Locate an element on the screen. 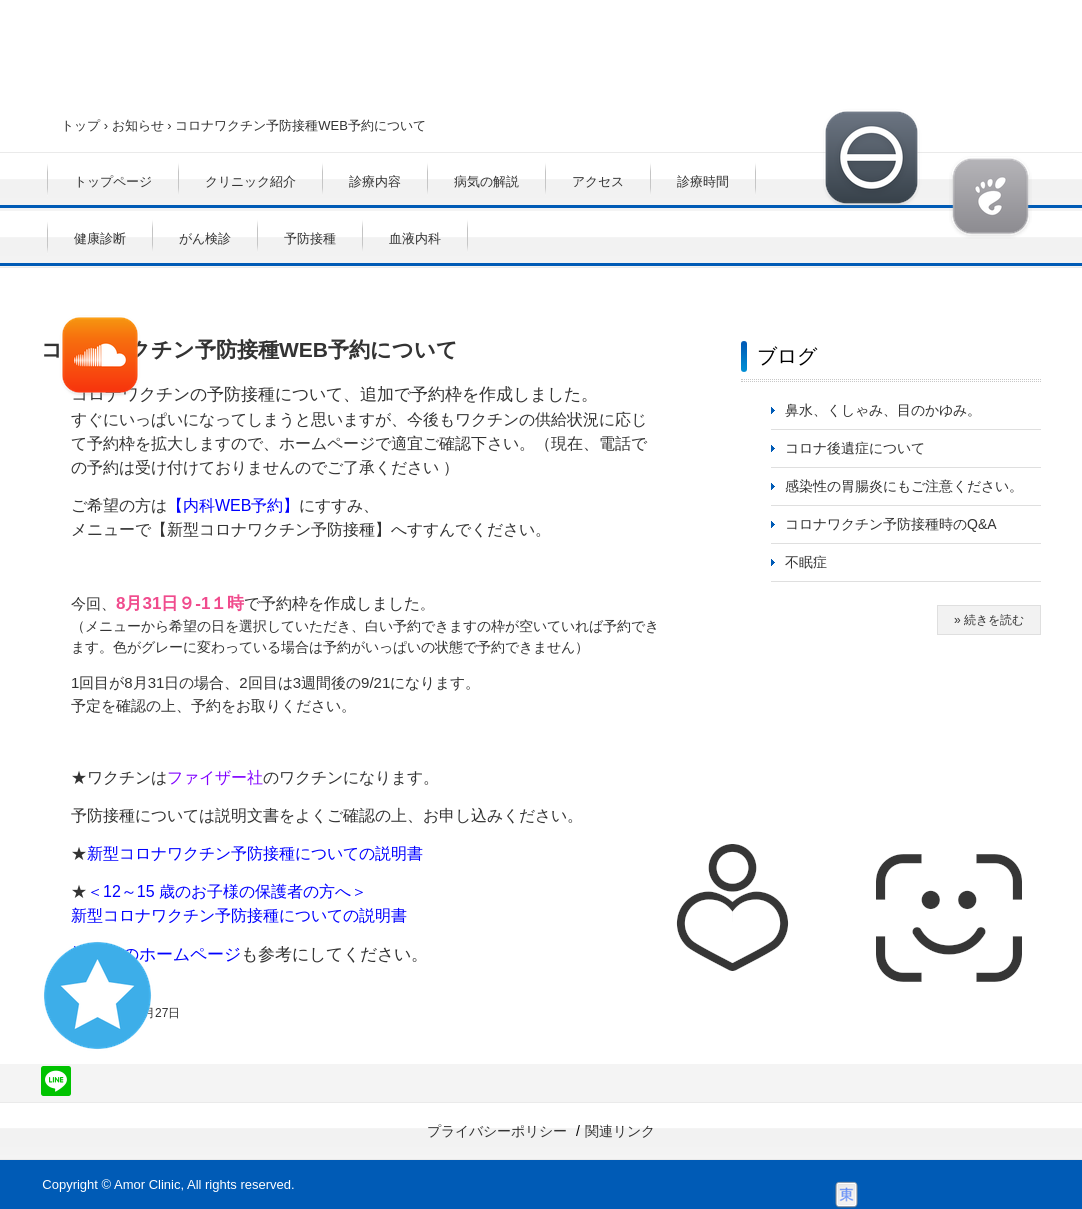 The image size is (1082, 1209). indicates a favorited or starred item is located at coordinates (97, 995).